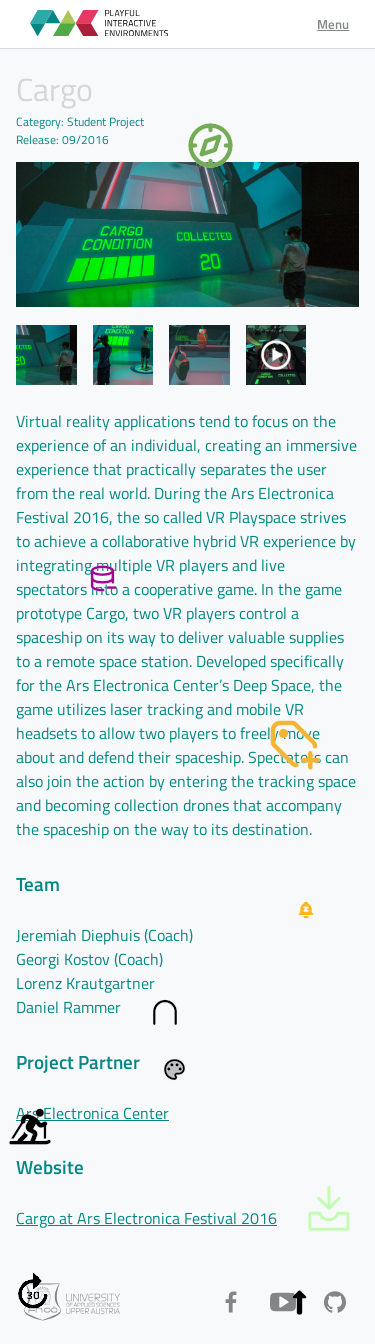  I want to click on stash changes in git, so click(330, 1208).